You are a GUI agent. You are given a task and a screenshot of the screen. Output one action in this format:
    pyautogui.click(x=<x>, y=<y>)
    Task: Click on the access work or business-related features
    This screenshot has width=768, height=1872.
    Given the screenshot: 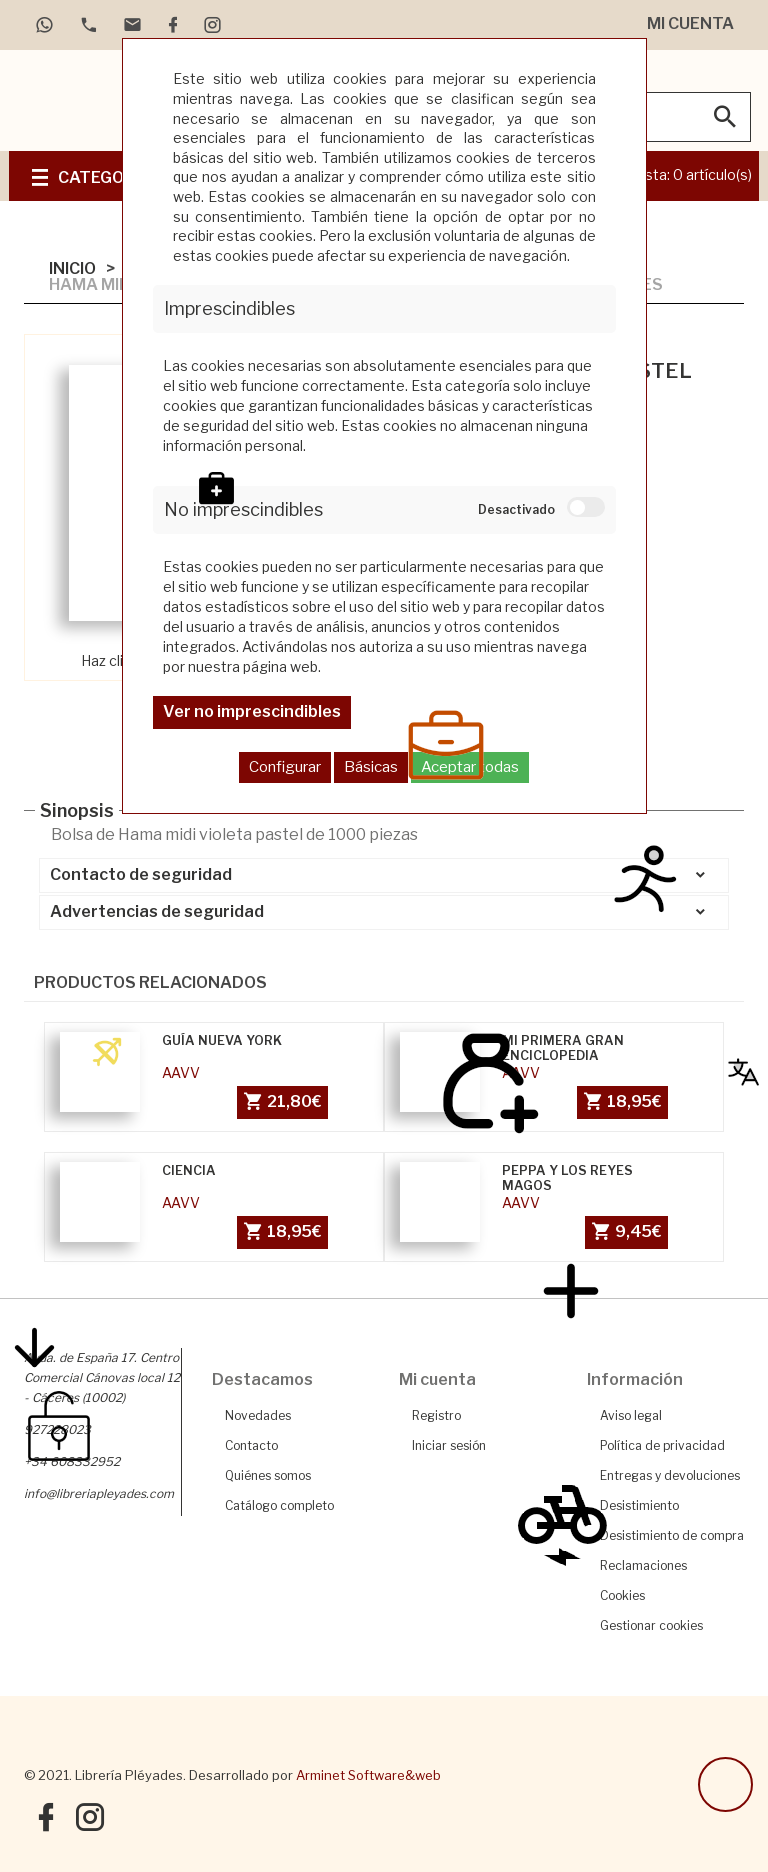 What is the action you would take?
    pyautogui.click(x=446, y=748)
    